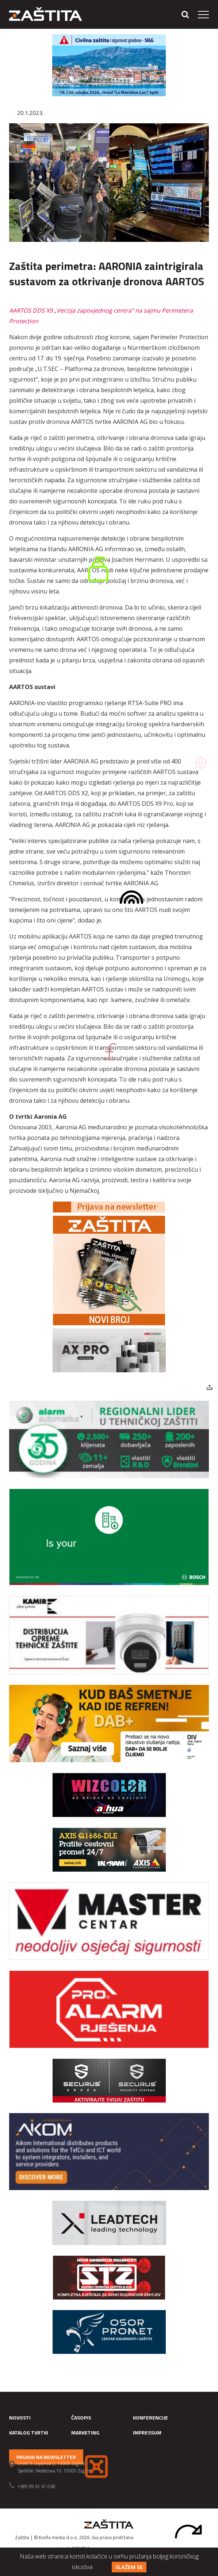 The height and width of the screenshot is (2576, 218). Describe the element at coordinates (128, 1297) in the screenshot. I see `disable water or liquid detection` at that location.